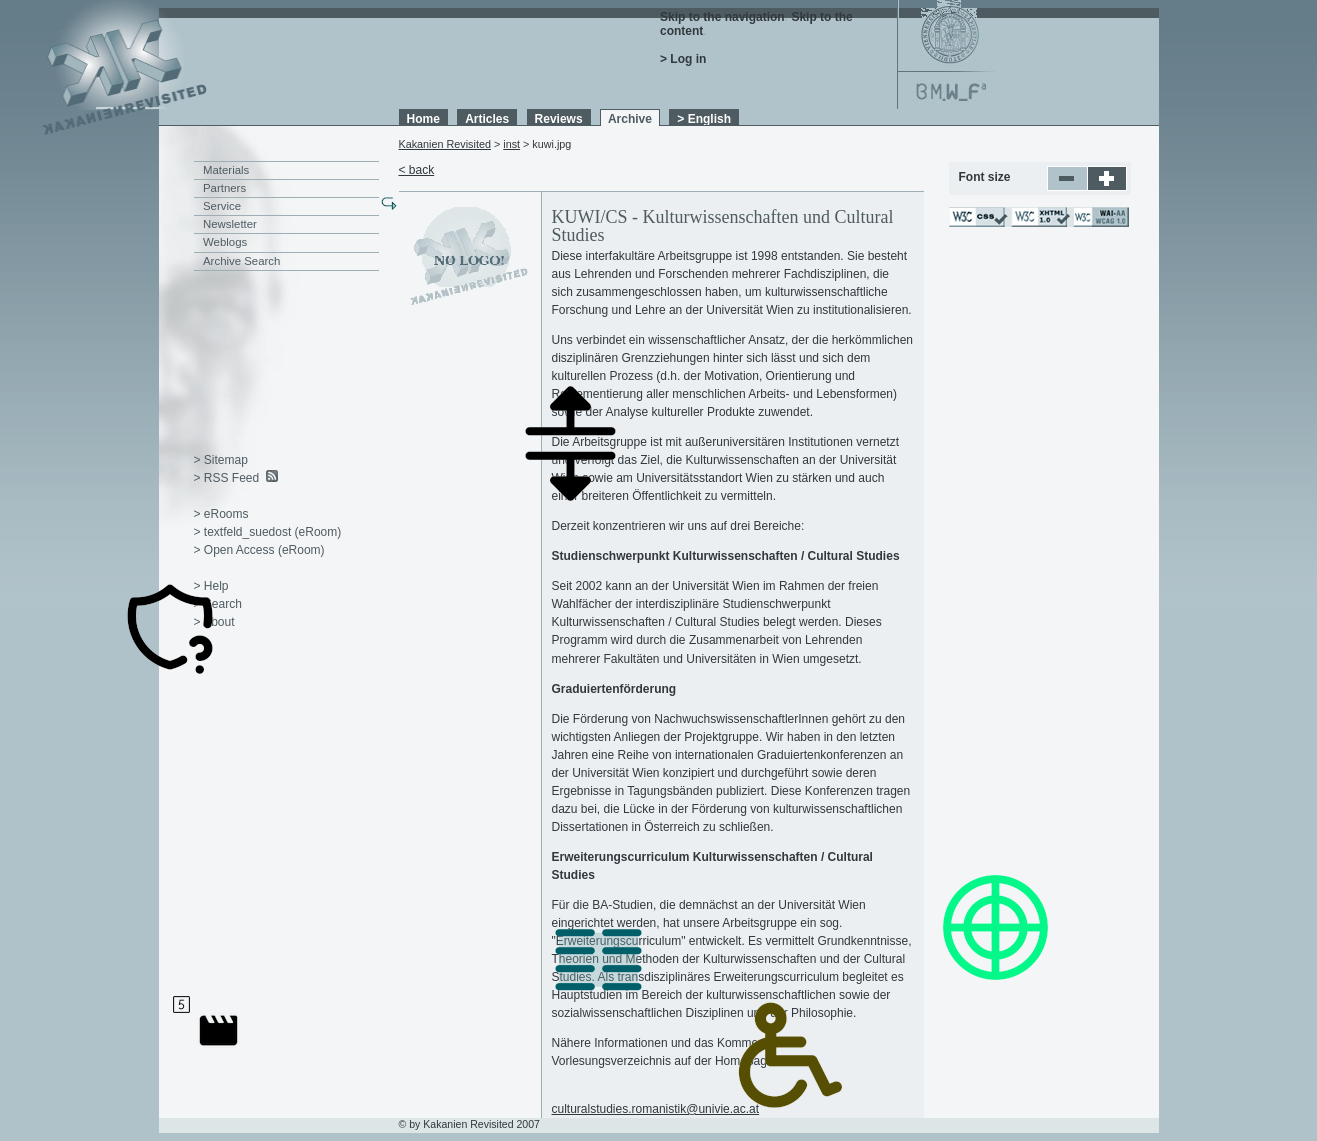  Describe the element at coordinates (218, 1030) in the screenshot. I see `create a new video or movie project` at that location.